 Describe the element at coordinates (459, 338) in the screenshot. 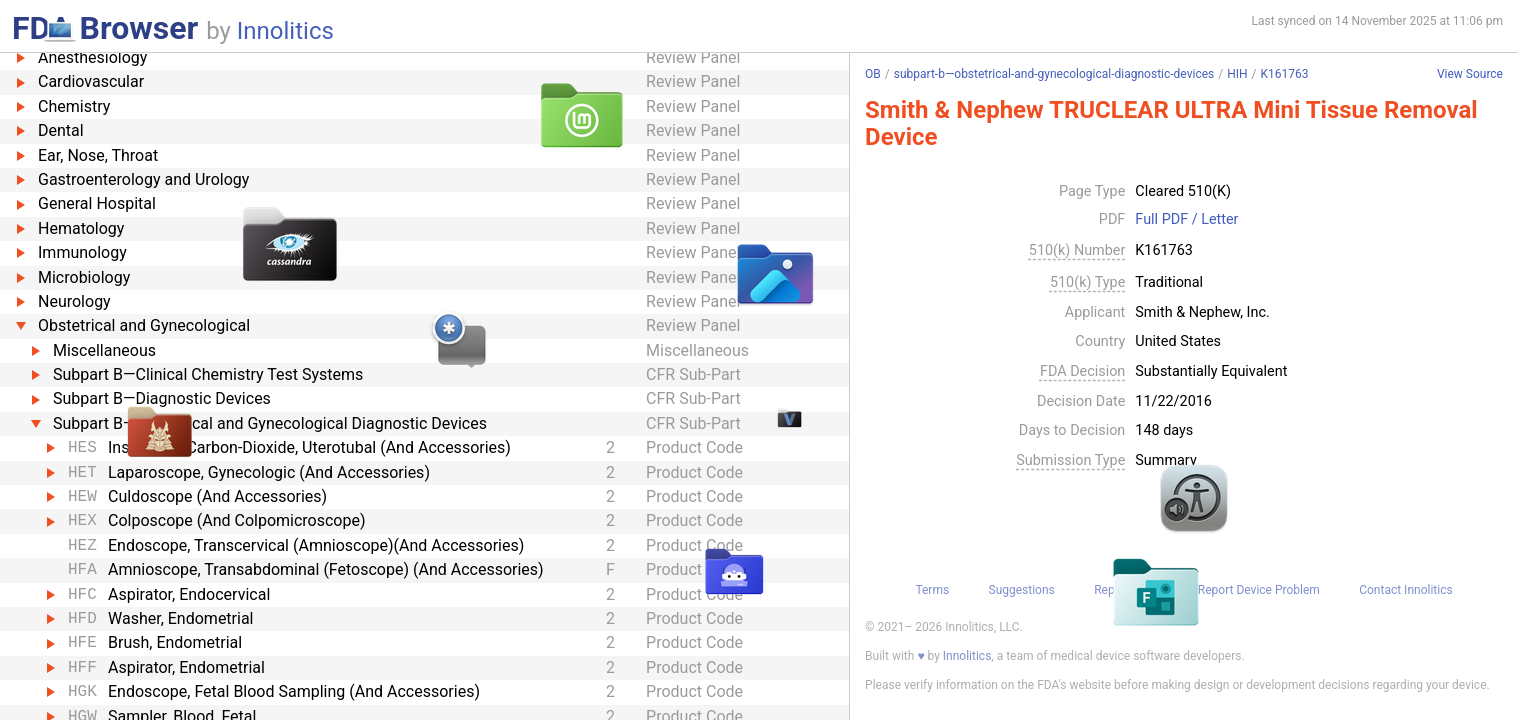

I see `manage system notification settings` at that location.